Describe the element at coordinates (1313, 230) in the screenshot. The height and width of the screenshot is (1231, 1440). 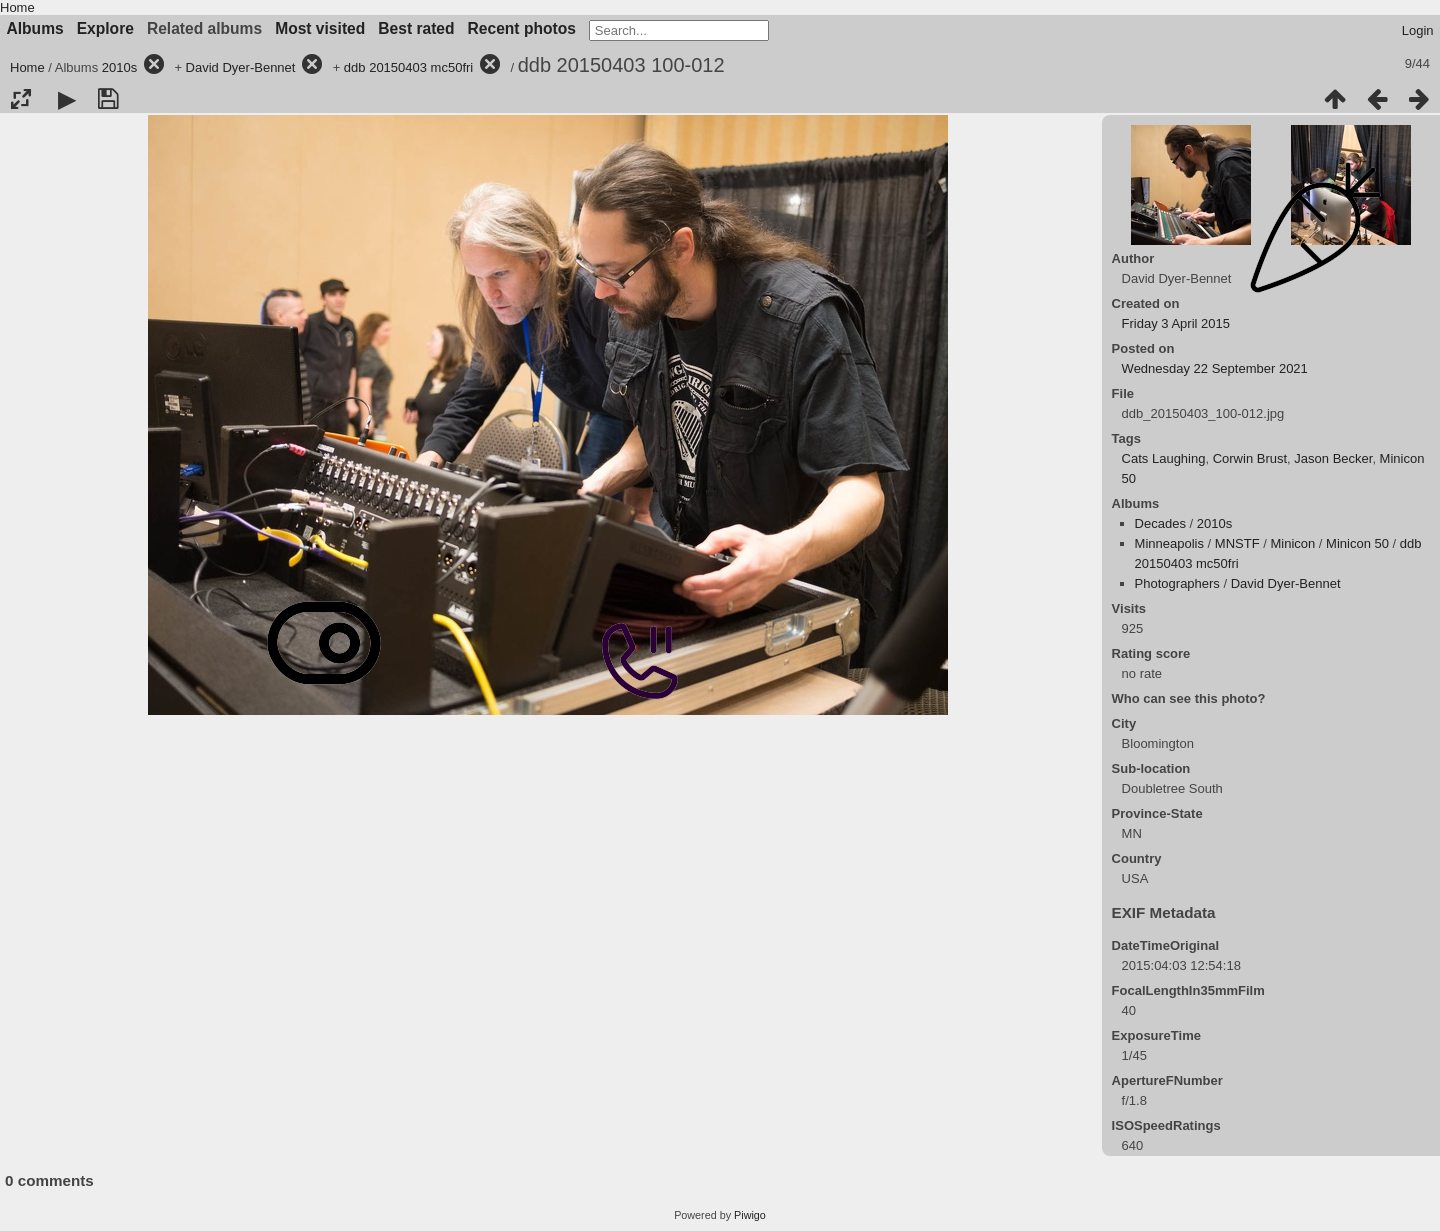
I see `browse vegetable or produce category` at that location.